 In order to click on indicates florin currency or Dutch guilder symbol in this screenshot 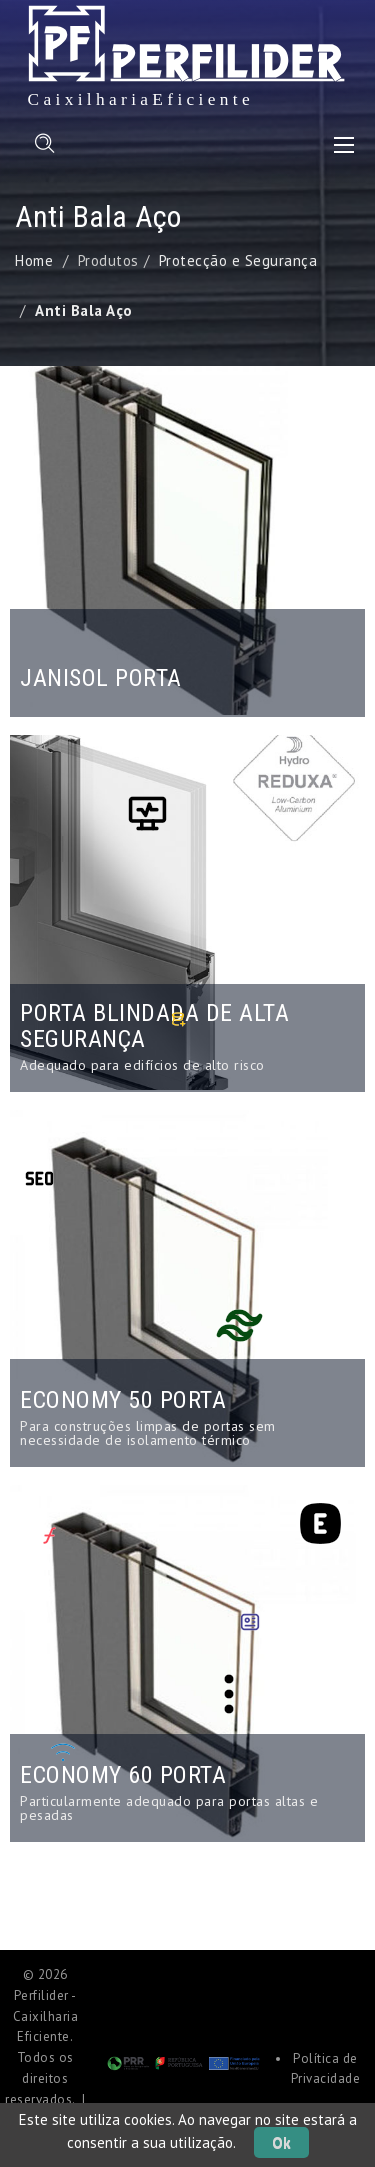, I will do `click(49, 1535)`.